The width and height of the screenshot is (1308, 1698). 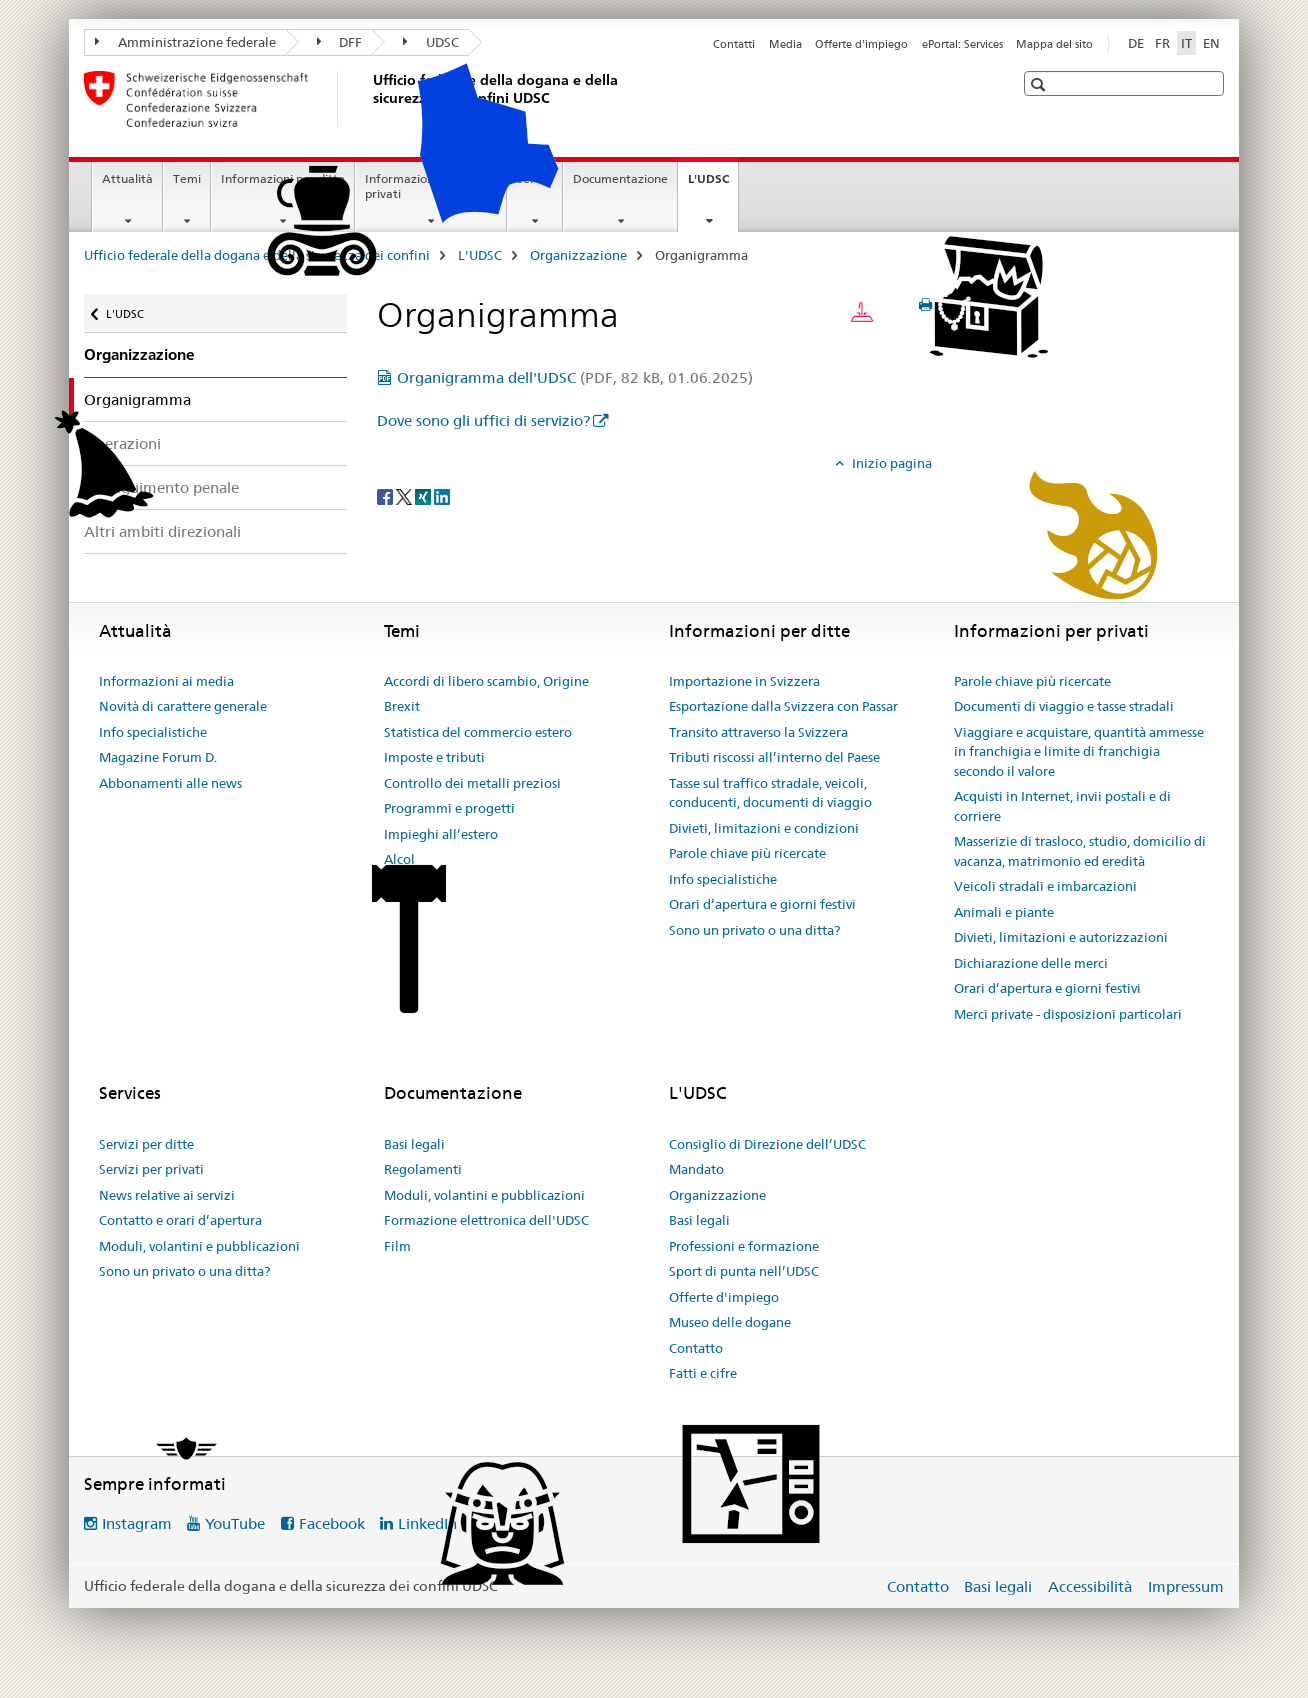 What do you see at coordinates (1091, 534) in the screenshot?
I see `fire-type attack or ability in a game` at bounding box center [1091, 534].